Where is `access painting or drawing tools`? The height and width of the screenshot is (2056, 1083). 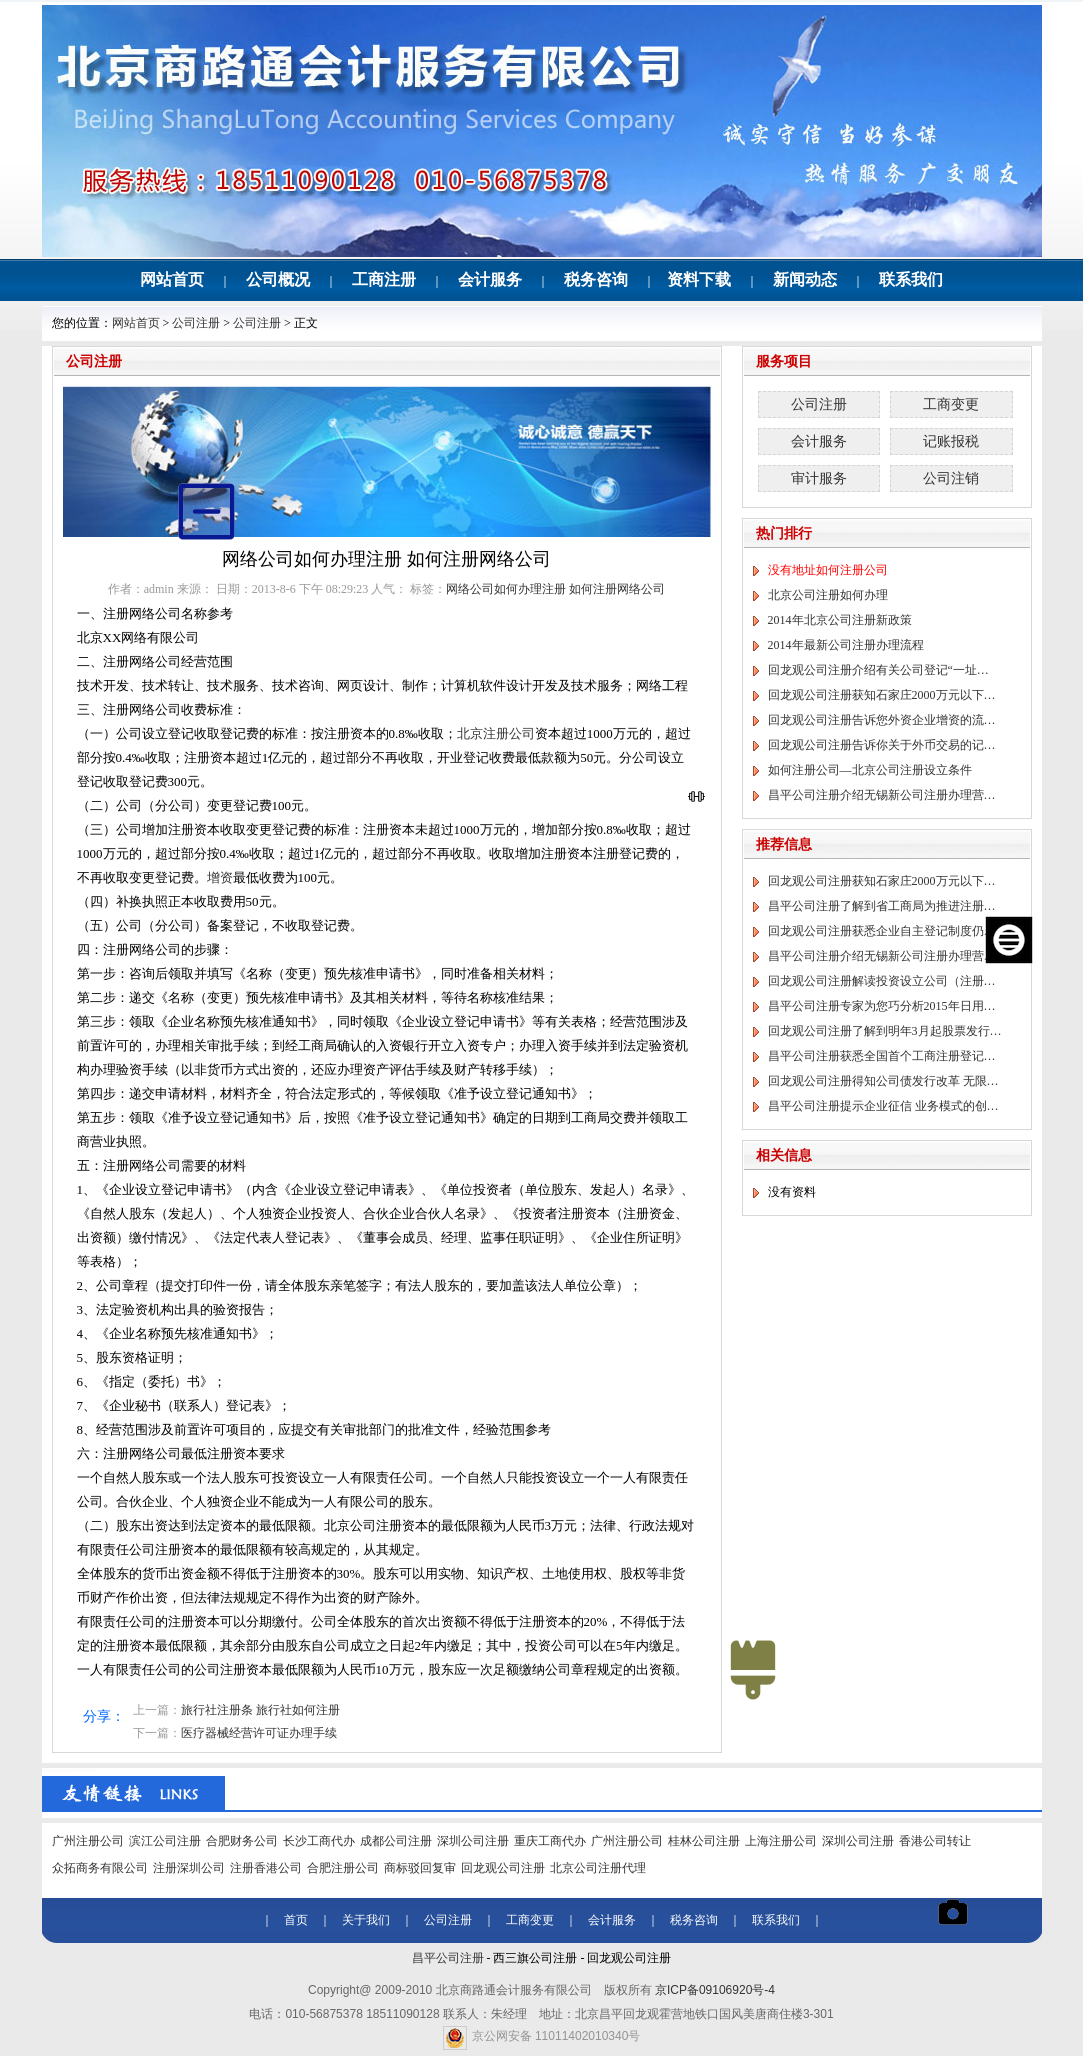 access painting or drawing tools is located at coordinates (753, 1670).